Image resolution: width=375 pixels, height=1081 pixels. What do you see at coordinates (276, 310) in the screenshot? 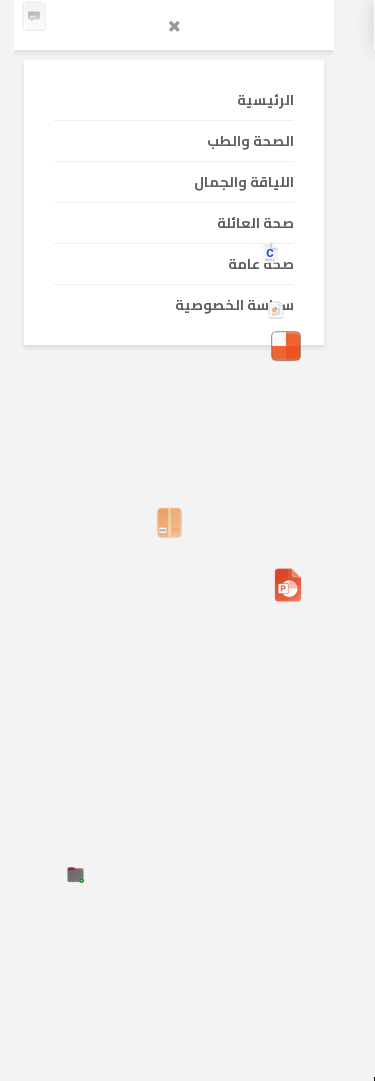
I see `open a presentation file` at bounding box center [276, 310].